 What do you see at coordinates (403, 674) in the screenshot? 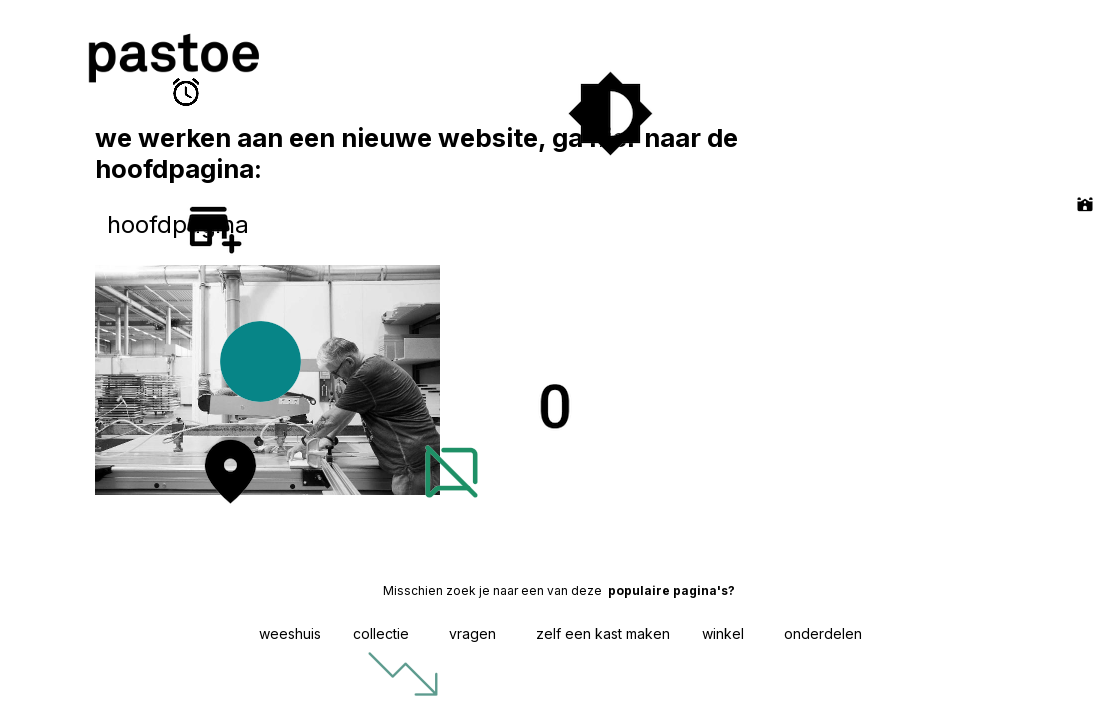
I see `indicates a downward trend or decline in data` at bounding box center [403, 674].